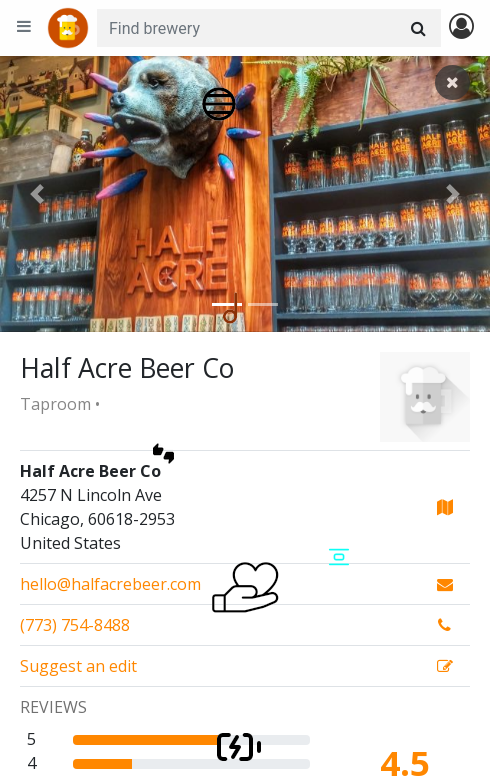 The image size is (490, 776). What do you see at coordinates (219, 104) in the screenshot?
I see `view global latitude lines or geographic coordinates` at bounding box center [219, 104].